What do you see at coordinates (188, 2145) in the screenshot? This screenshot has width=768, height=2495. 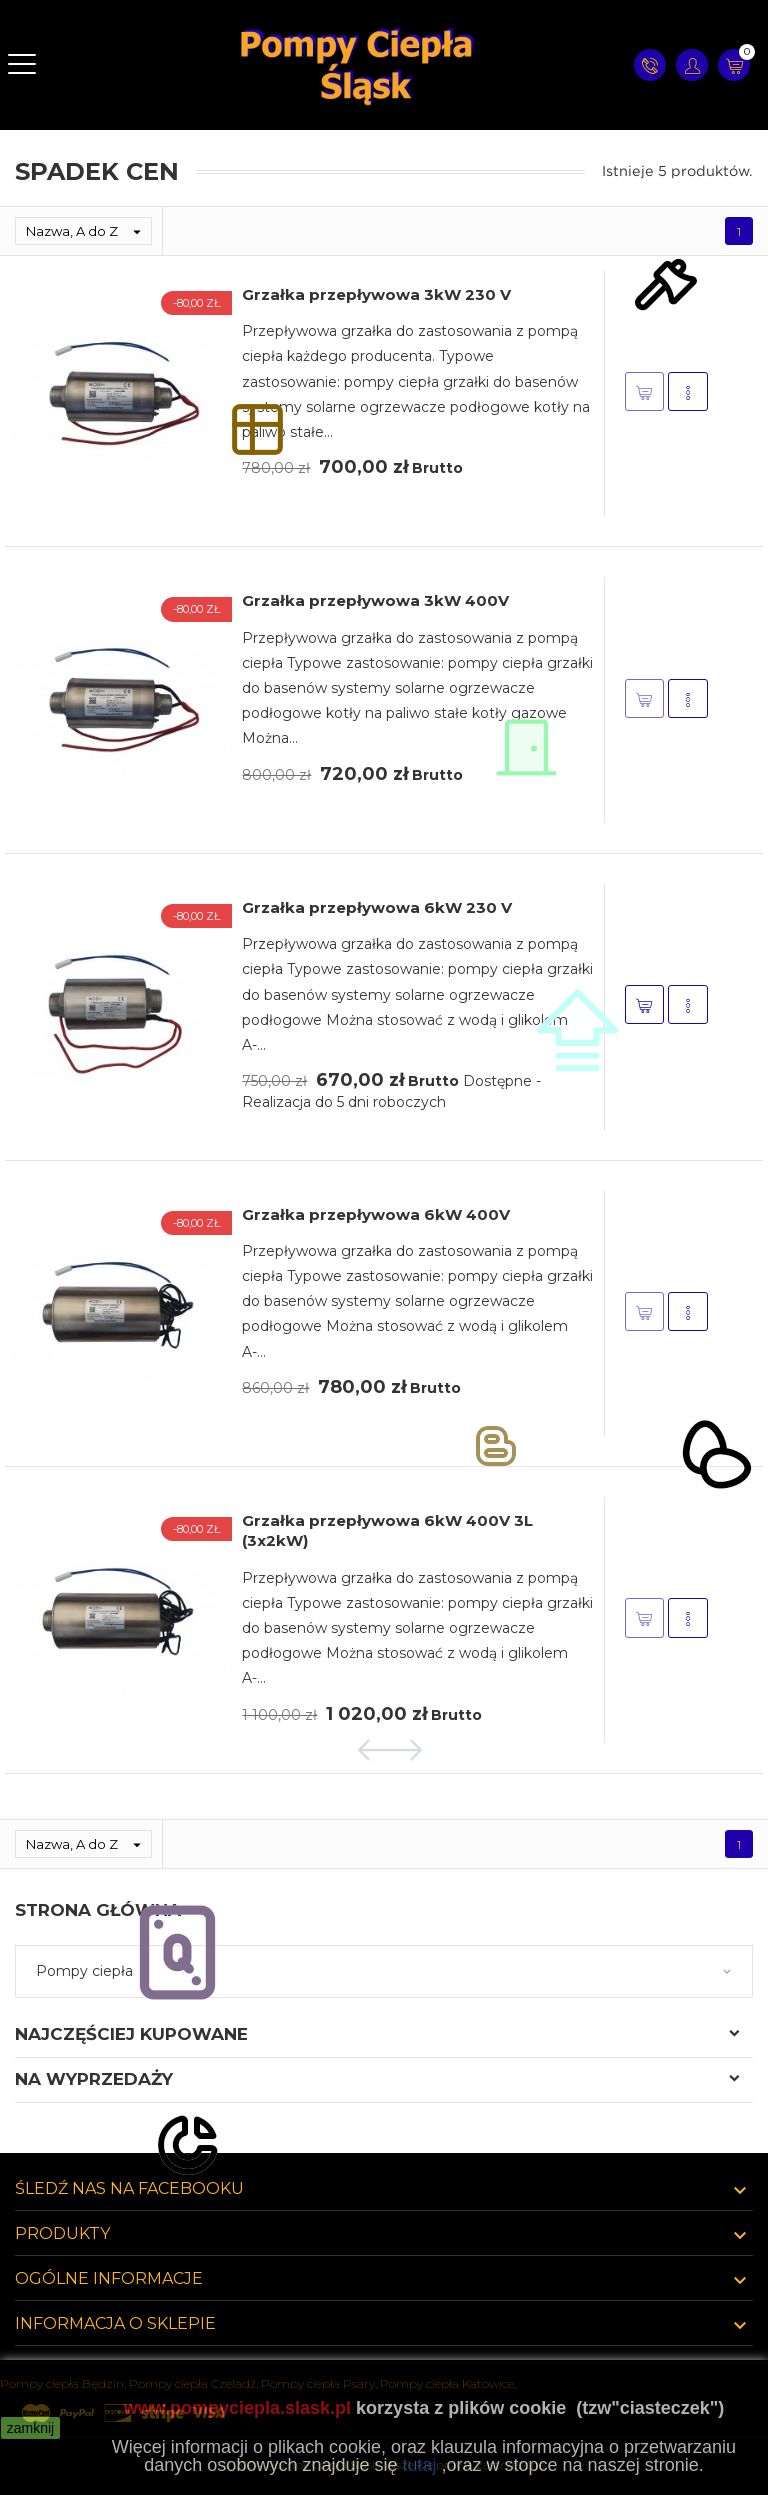 I see `view analytics or statistics breakdown` at bounding box center [188, 2145].